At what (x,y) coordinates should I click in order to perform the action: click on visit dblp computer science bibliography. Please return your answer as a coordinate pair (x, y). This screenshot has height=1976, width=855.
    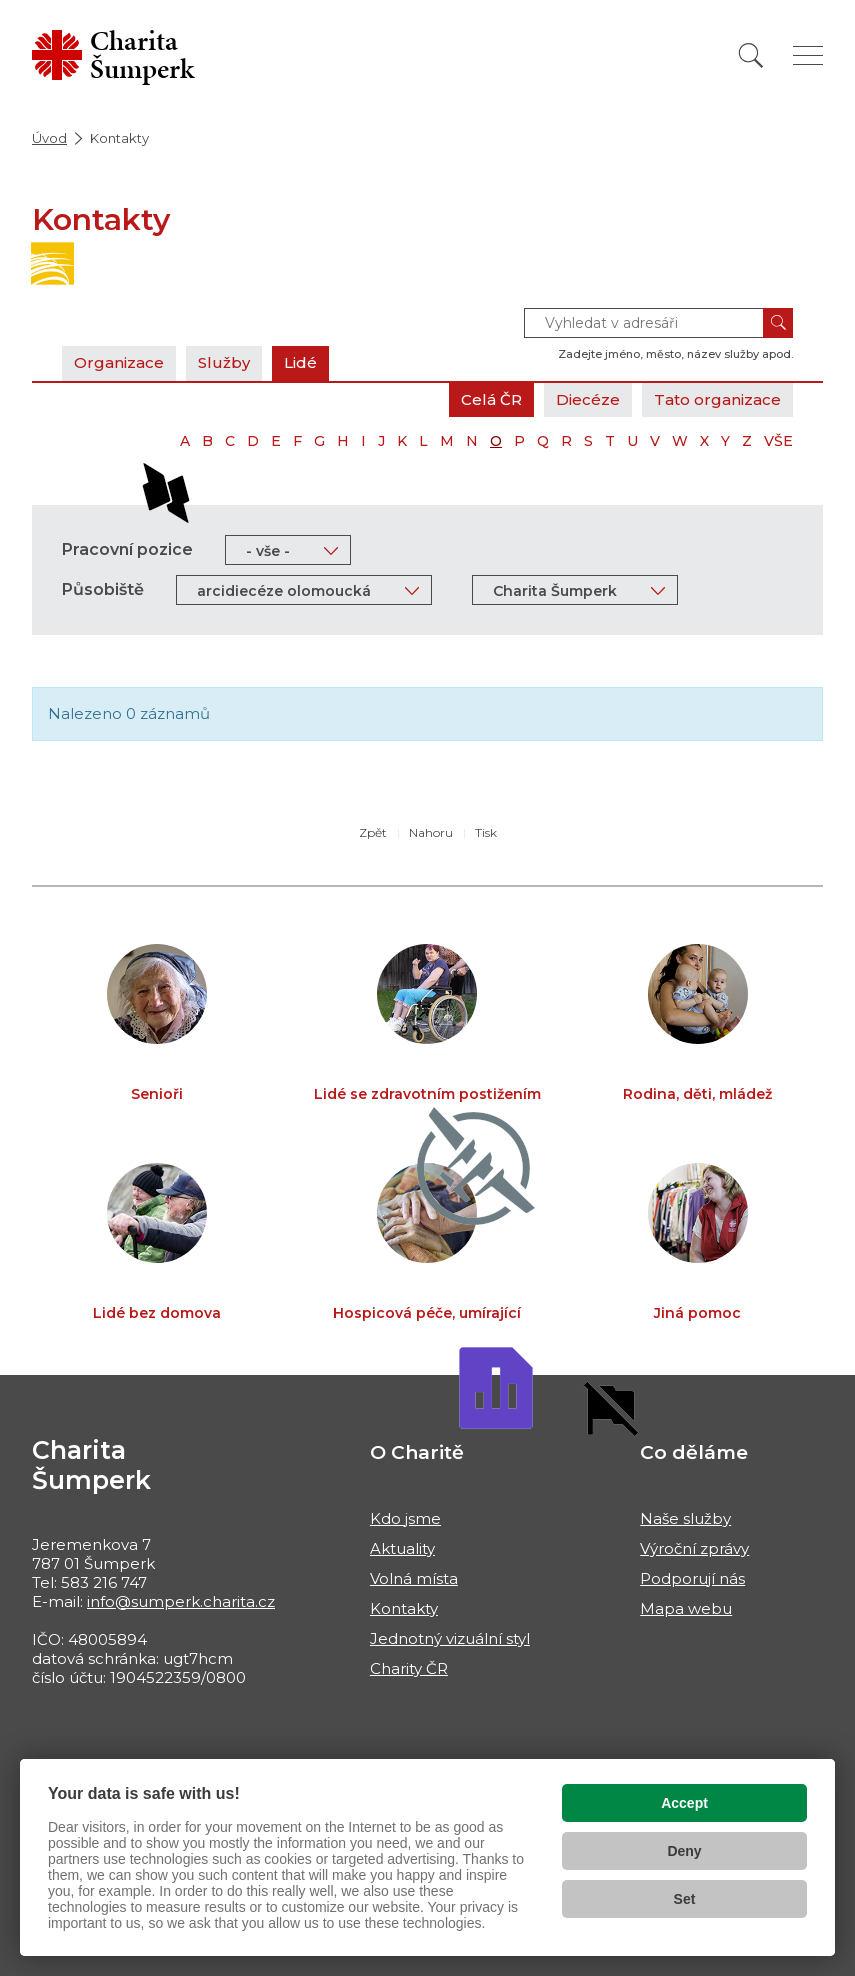
    Looking at the image, I should click on (166, 493).